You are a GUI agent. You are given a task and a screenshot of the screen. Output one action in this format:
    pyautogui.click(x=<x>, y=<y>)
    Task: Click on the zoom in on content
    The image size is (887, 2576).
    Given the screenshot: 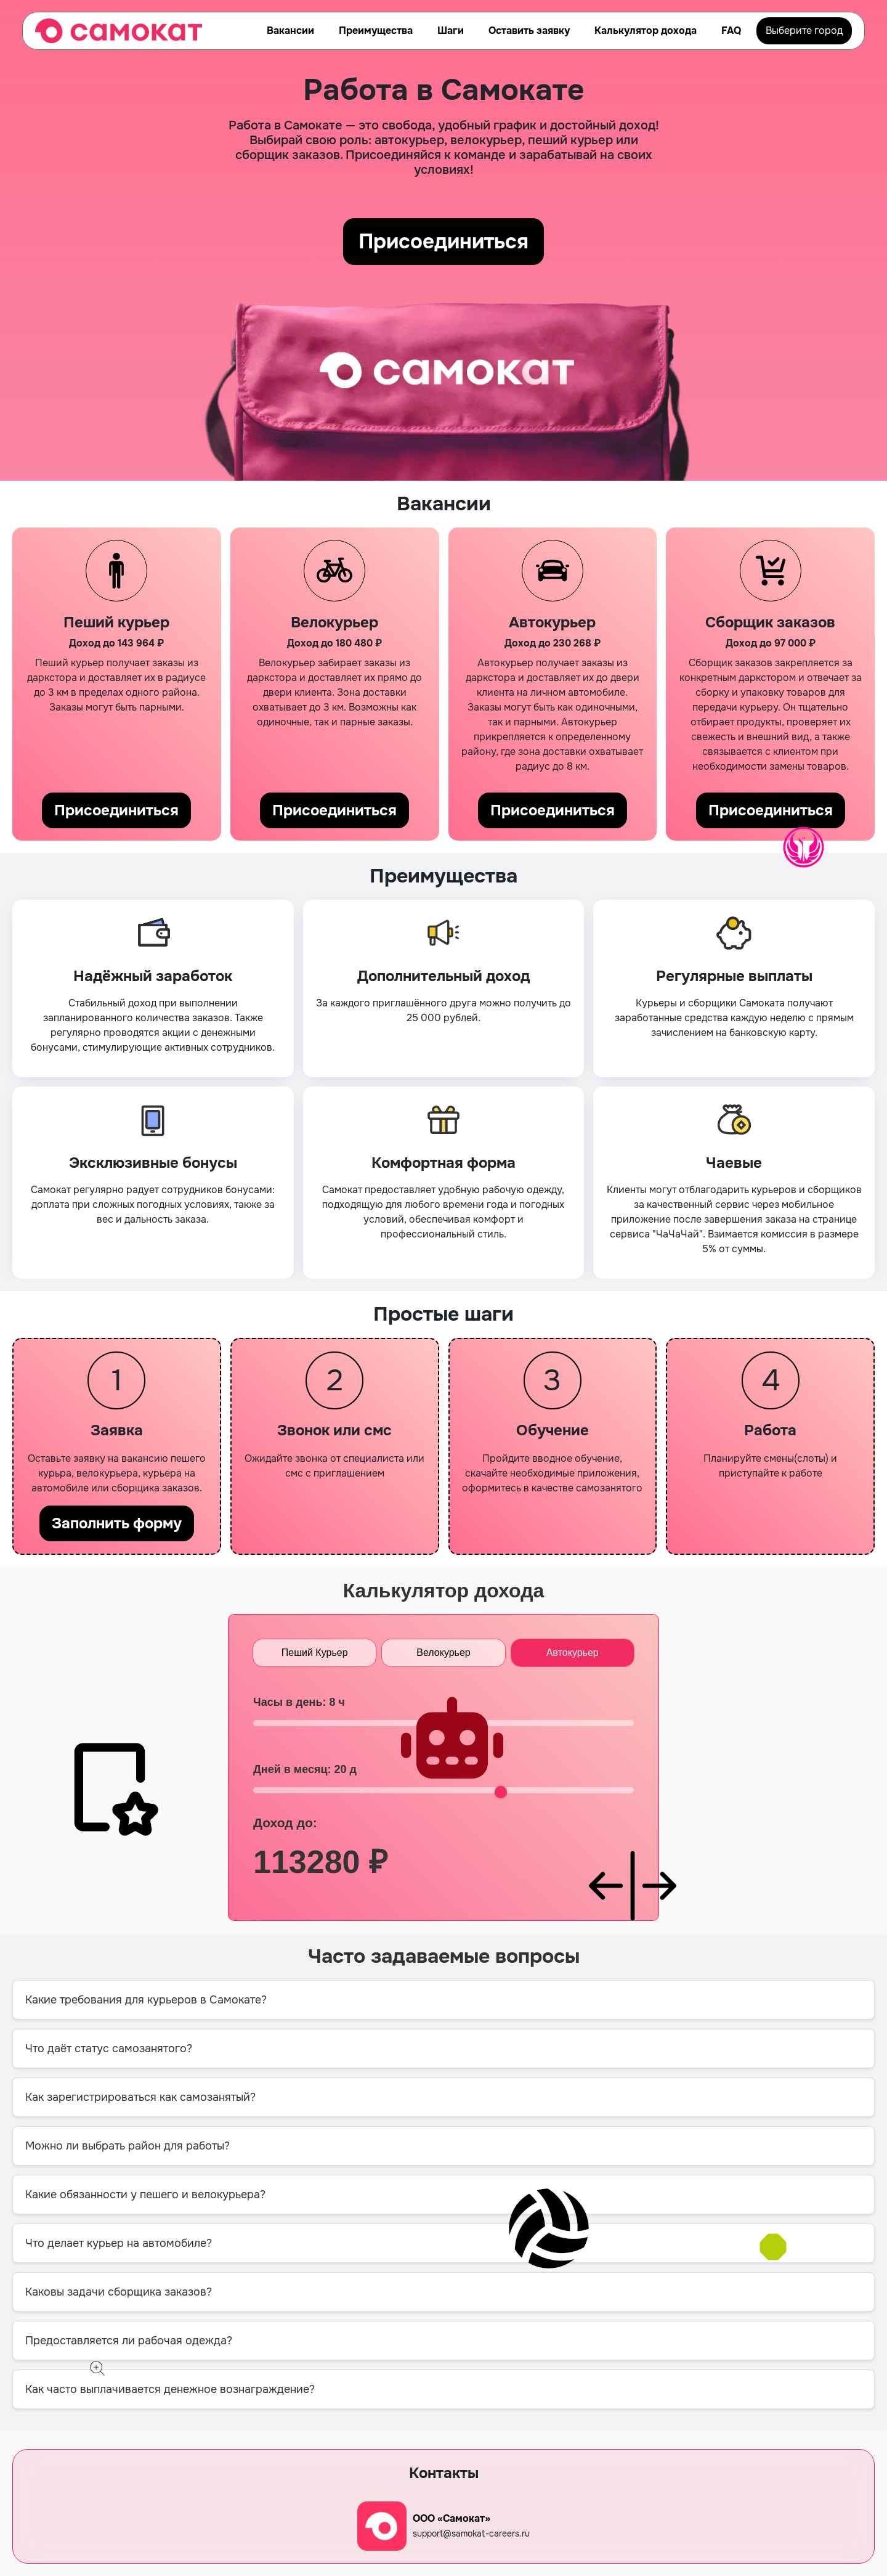 What is the action you would take?
    pyautogui.click(x=97, y=2368)
    